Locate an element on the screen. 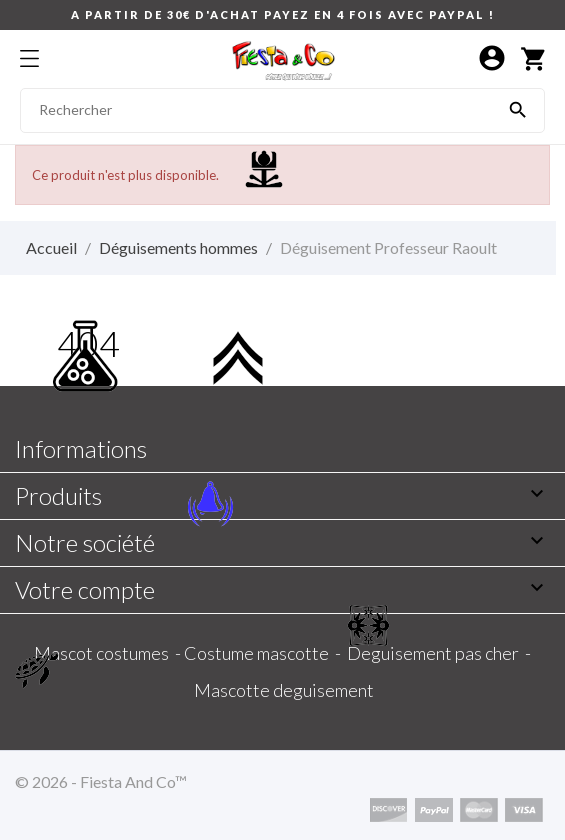 The height and width of the screenshot is (840, 565). access meditation or mindfulness features is located at coordinates (264, 169).